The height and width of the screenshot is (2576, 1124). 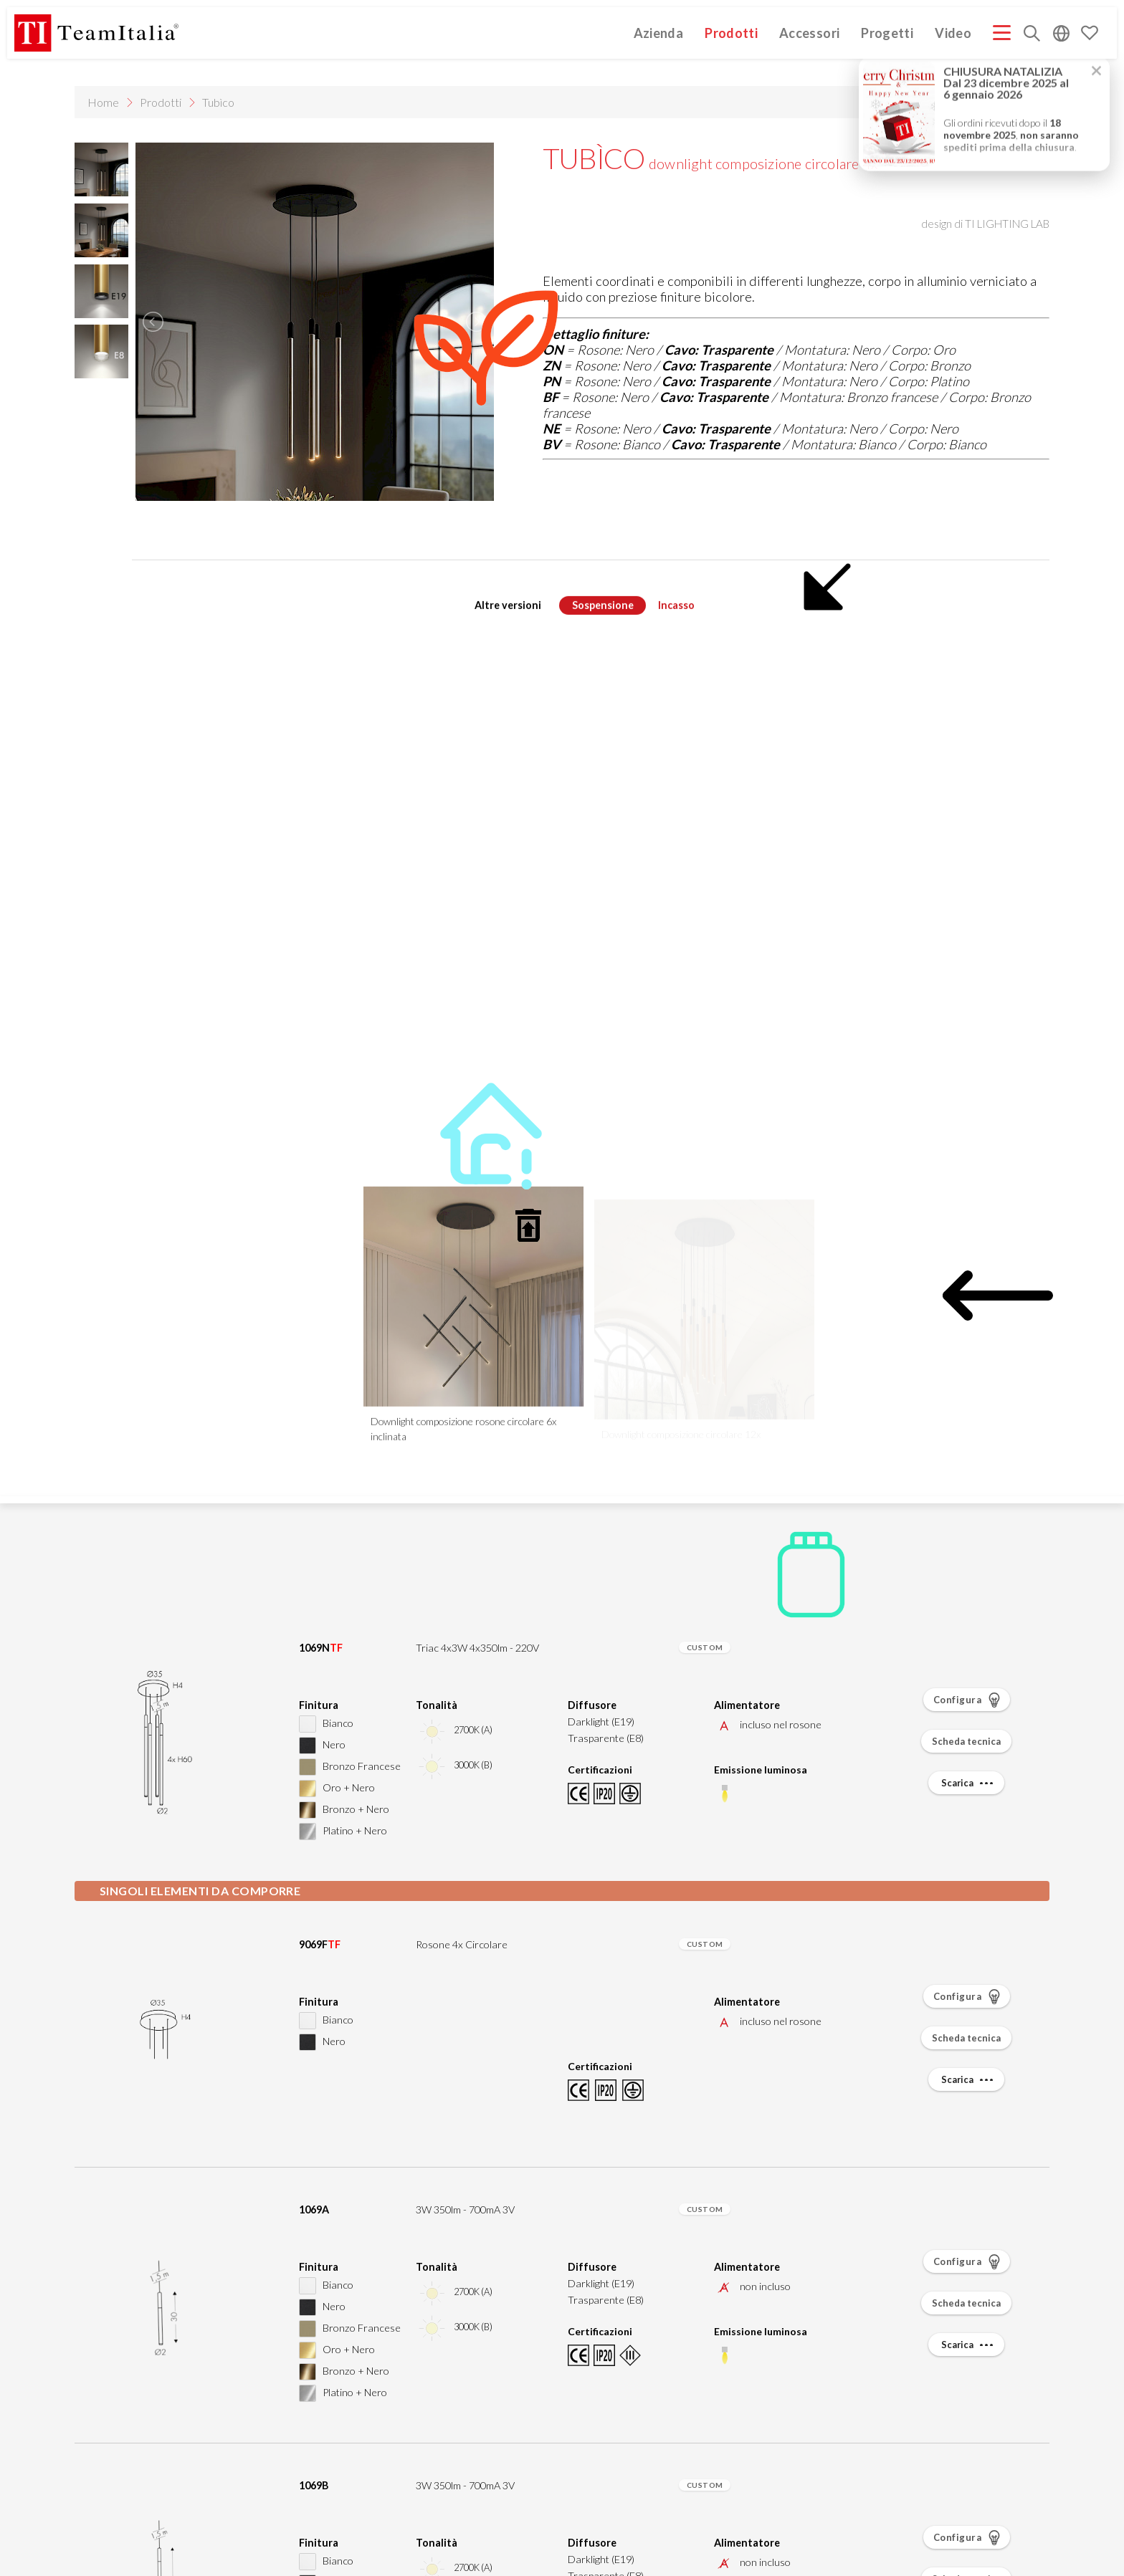 I want to click on home alert or warning notification, so click(x=491, y=1134).